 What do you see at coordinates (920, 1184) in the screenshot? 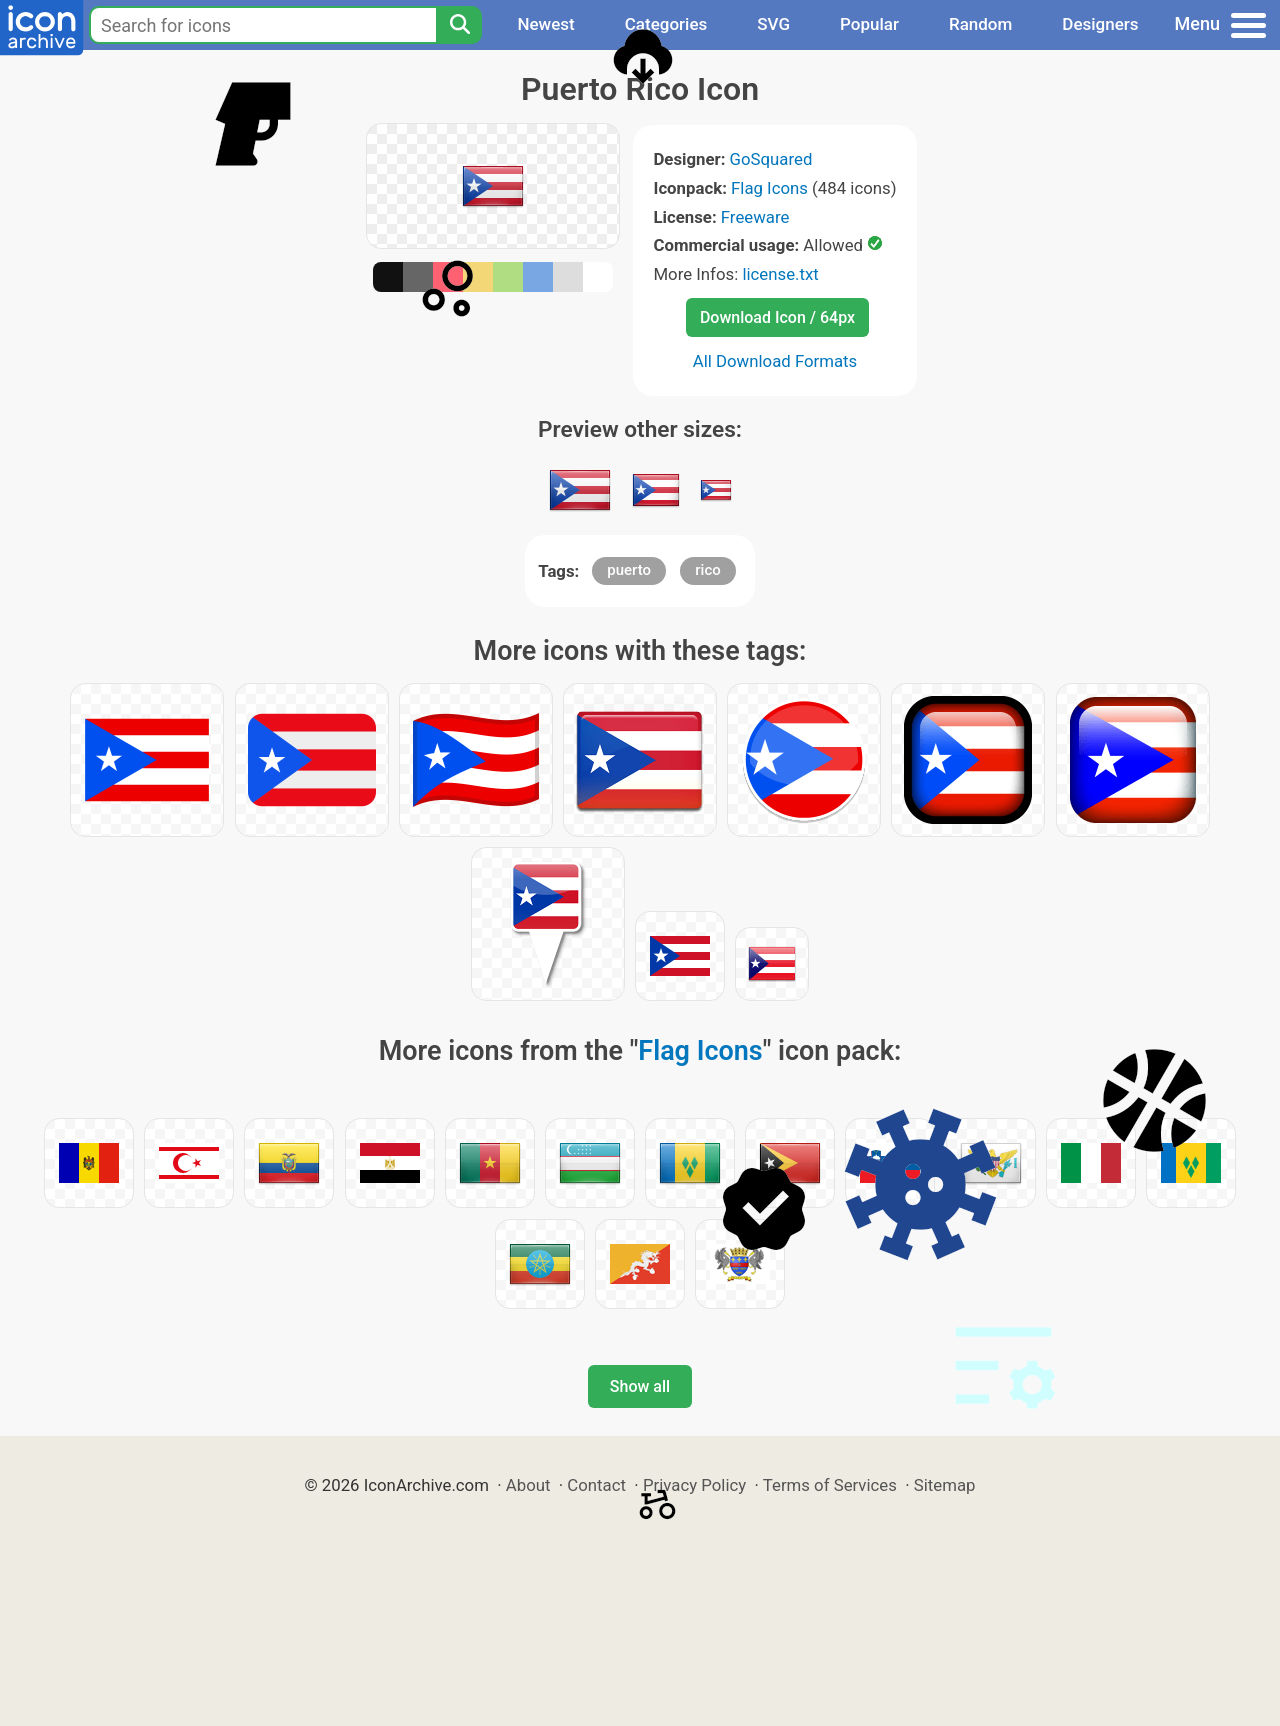
I see `indicates virus or malware detected` at bounding box center [920, 1184].